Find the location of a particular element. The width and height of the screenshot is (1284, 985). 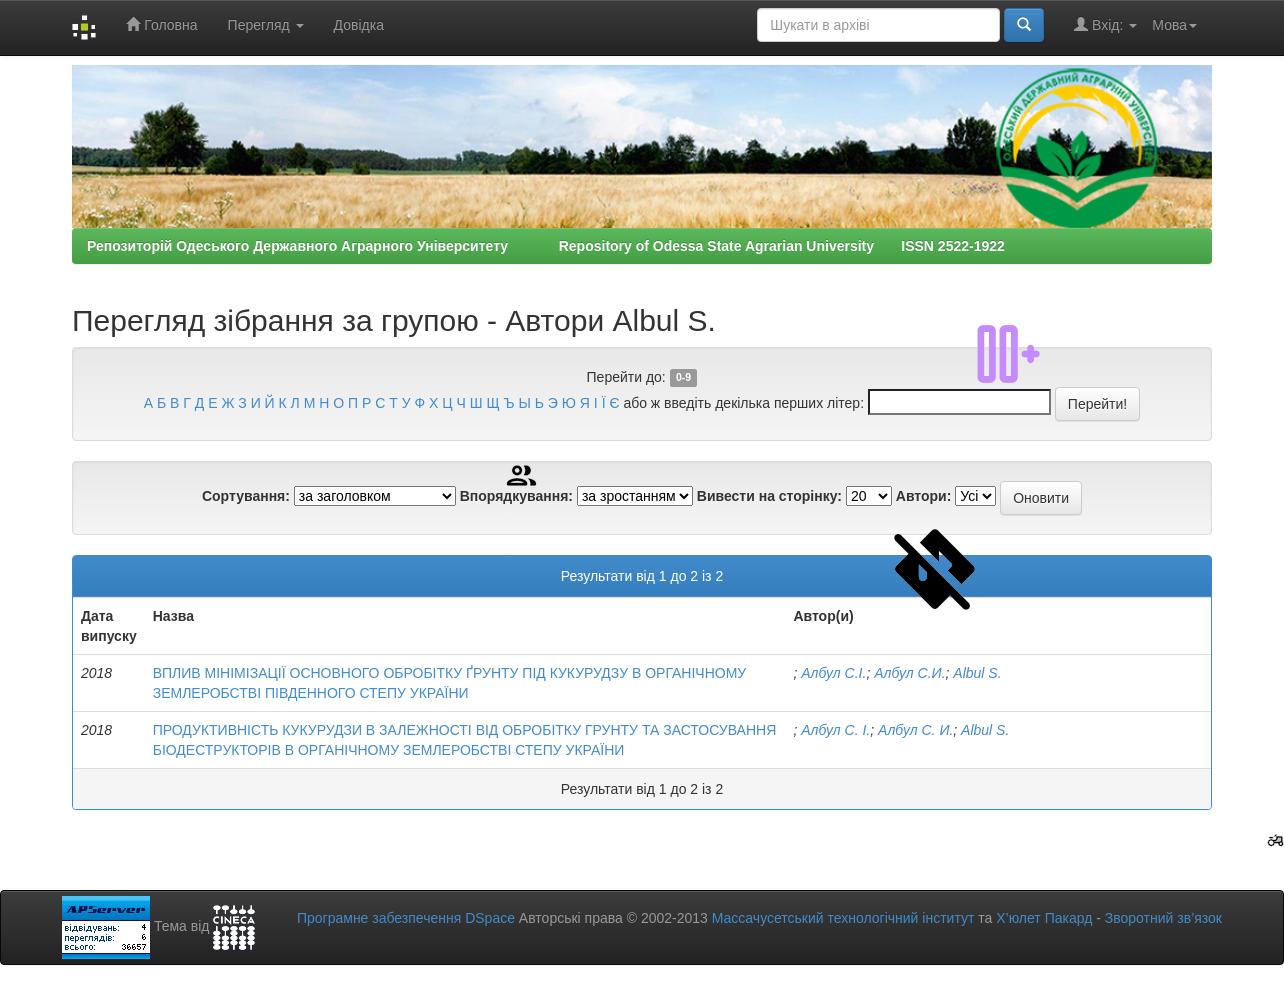

turn-by-turn directions are disabled is located at coordinates (935, 569).